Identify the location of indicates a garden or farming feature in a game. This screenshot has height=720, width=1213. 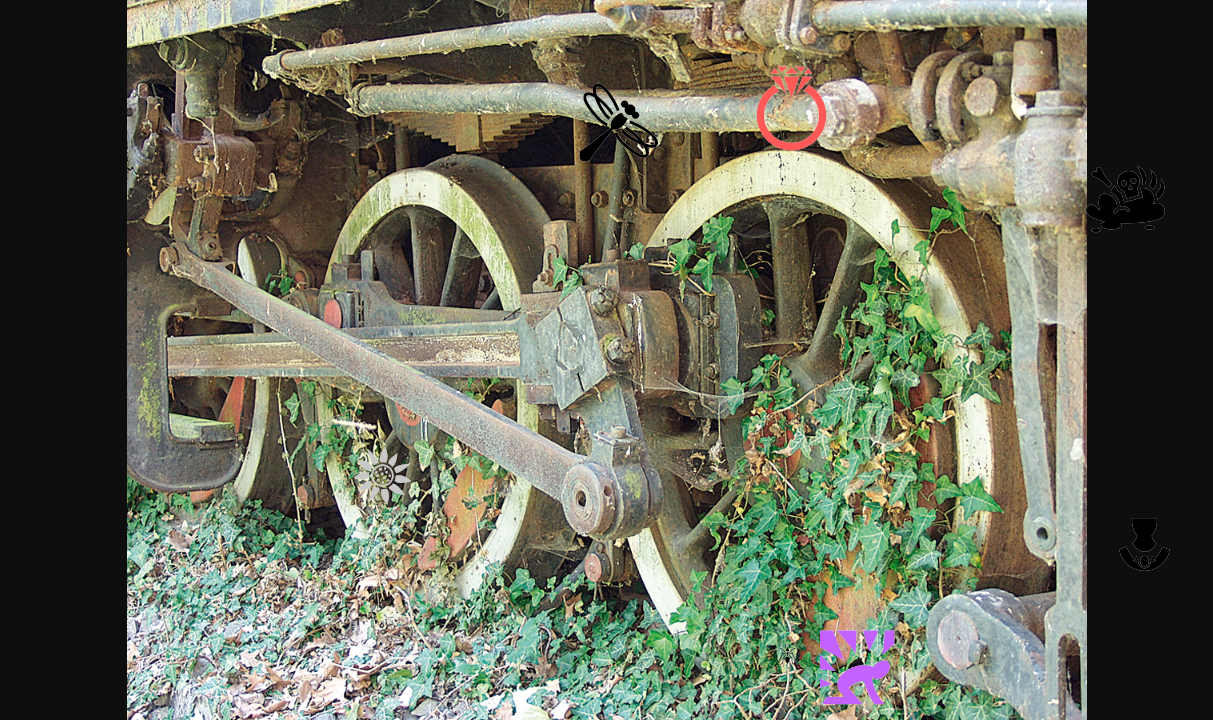
(382, 475).